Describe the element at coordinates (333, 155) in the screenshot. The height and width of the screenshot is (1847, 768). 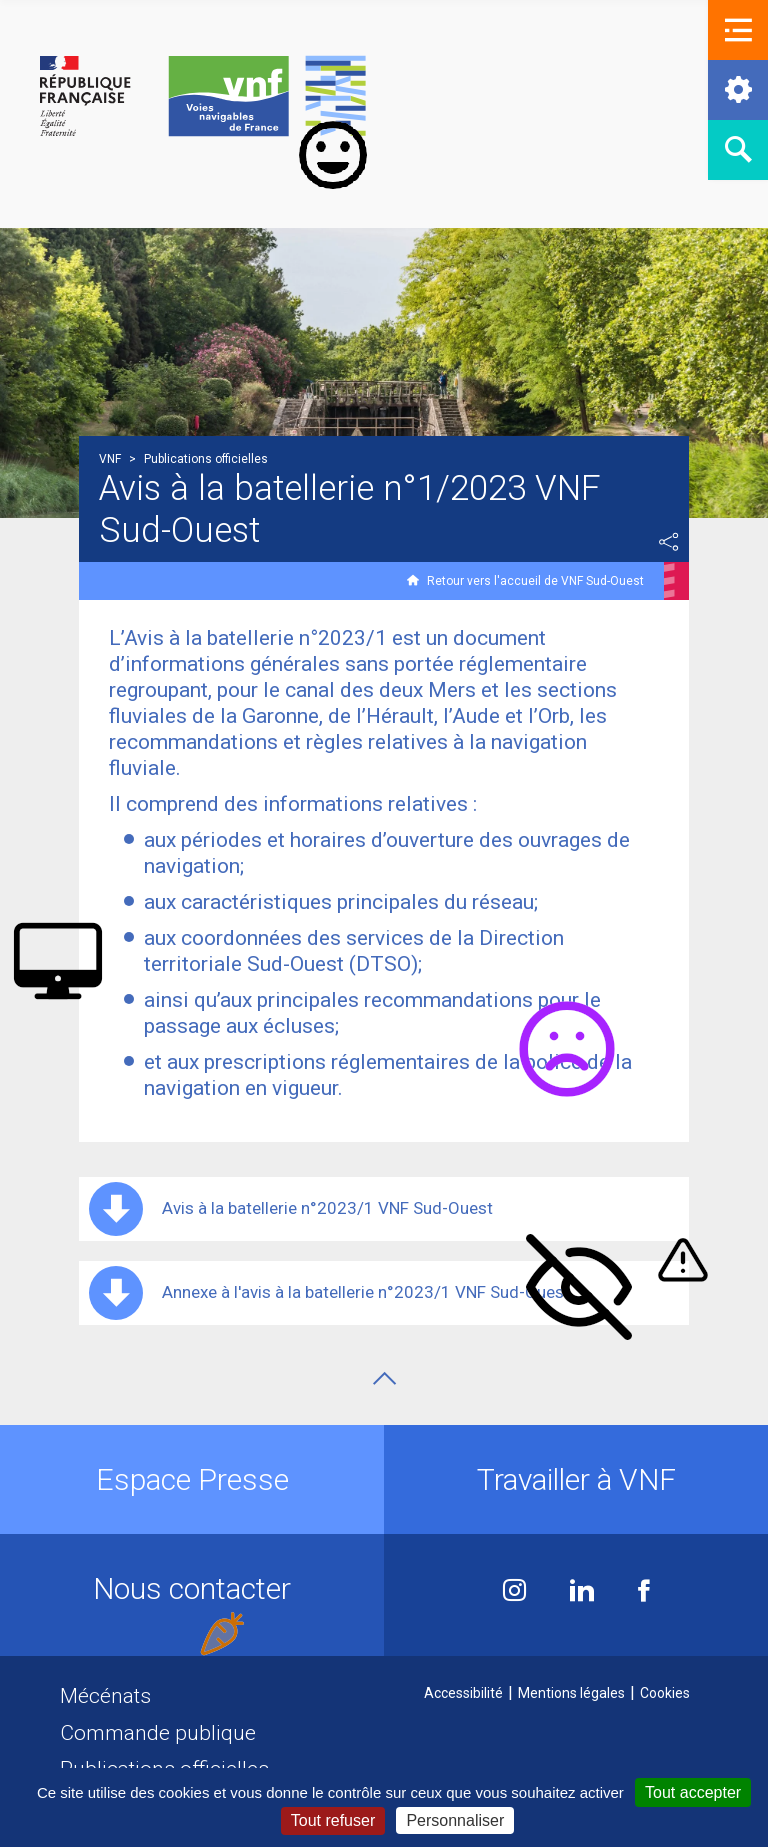
I see `tag people in a photo` at that location.